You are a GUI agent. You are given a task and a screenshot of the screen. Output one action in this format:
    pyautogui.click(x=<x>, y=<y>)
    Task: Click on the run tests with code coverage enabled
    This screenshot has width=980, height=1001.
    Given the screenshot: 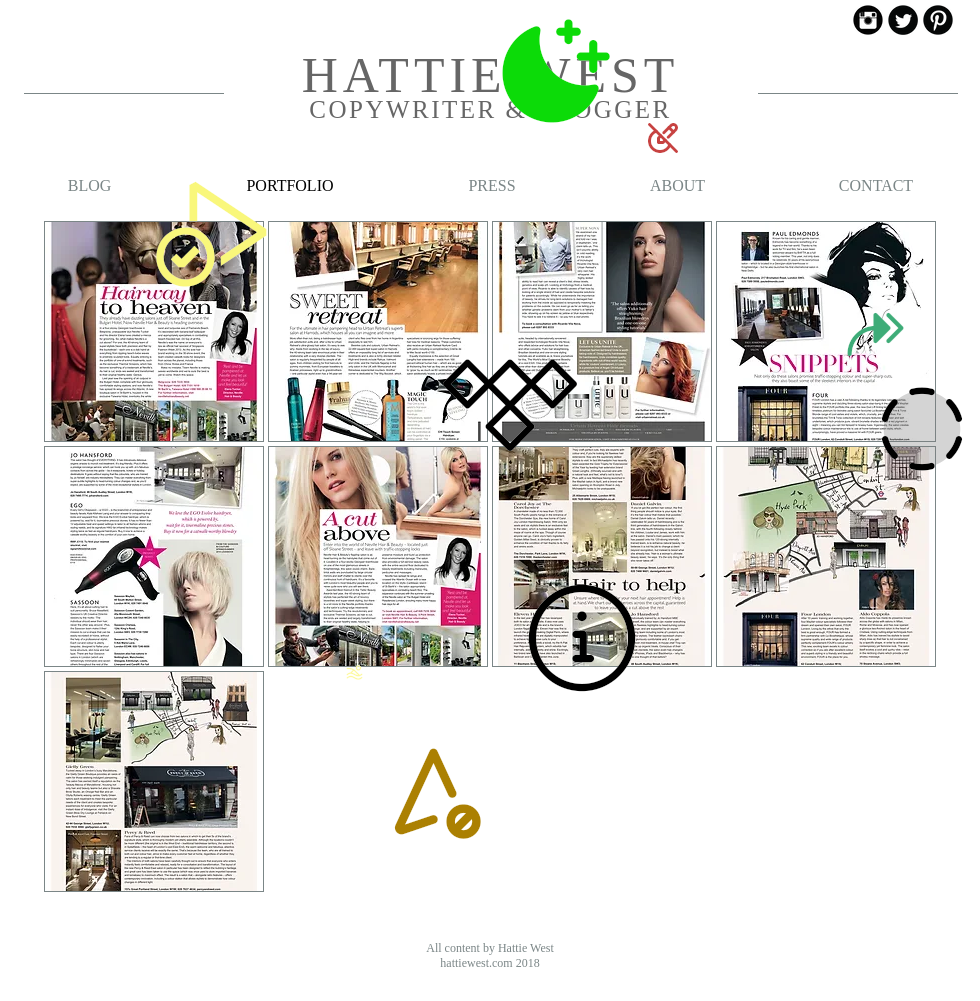 What is the action you would take?
    pyautogui.click(x=213, y=229)
    